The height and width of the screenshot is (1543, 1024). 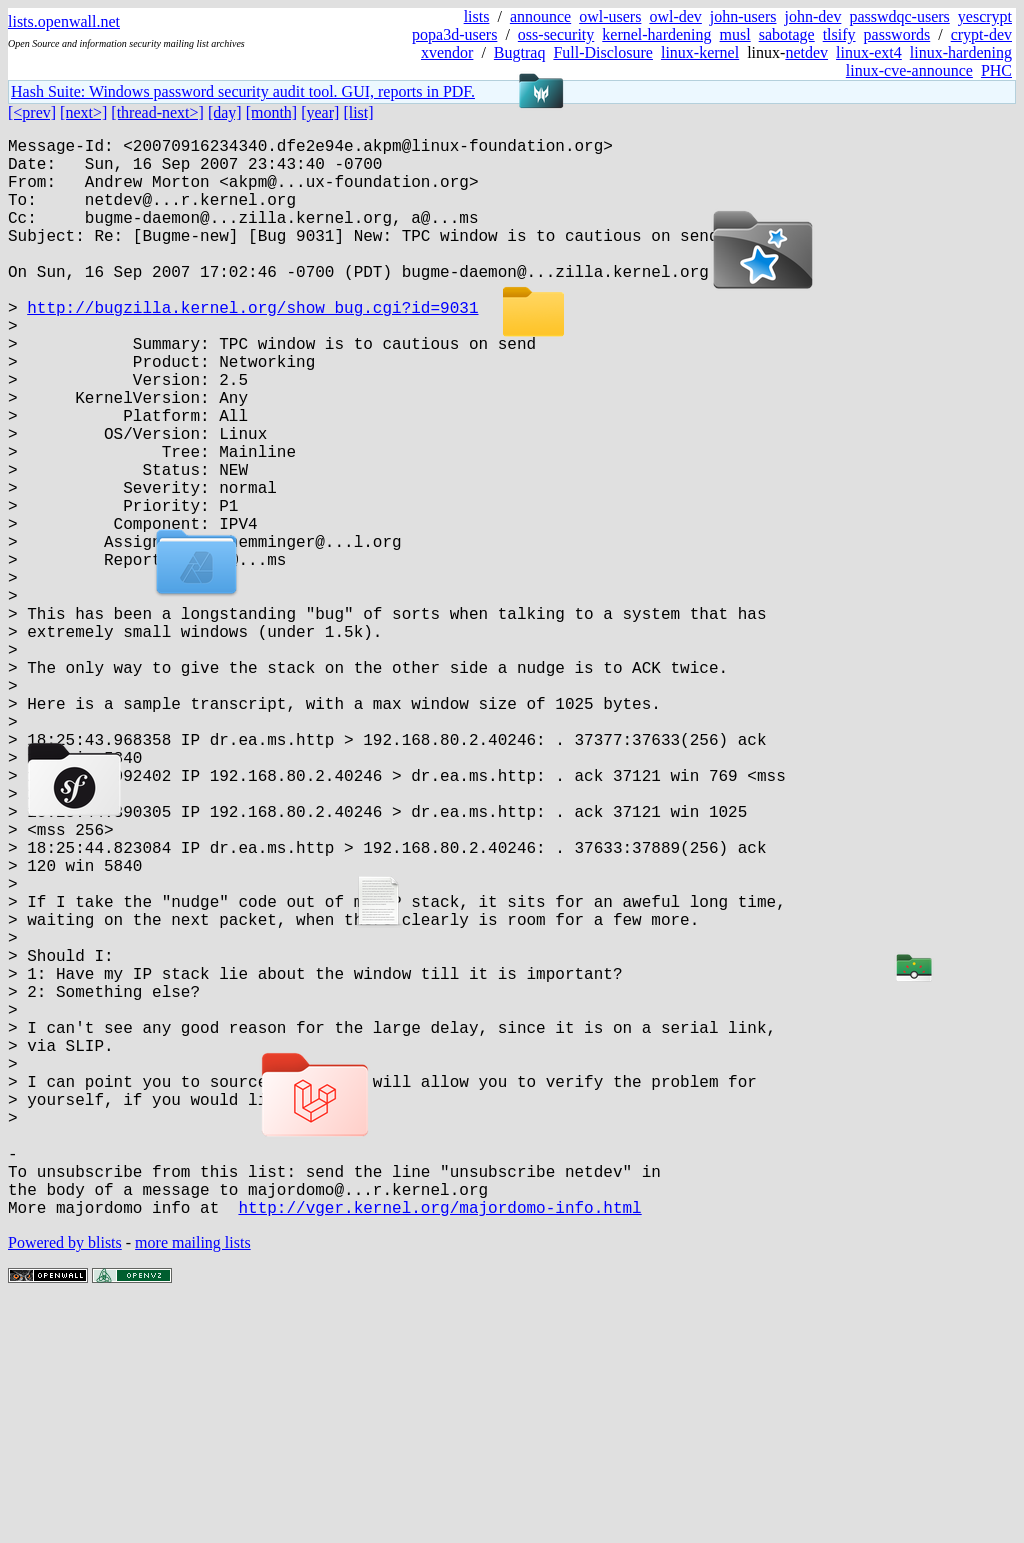 I want to click on laravel project folder, so click(x=314, y=1097).